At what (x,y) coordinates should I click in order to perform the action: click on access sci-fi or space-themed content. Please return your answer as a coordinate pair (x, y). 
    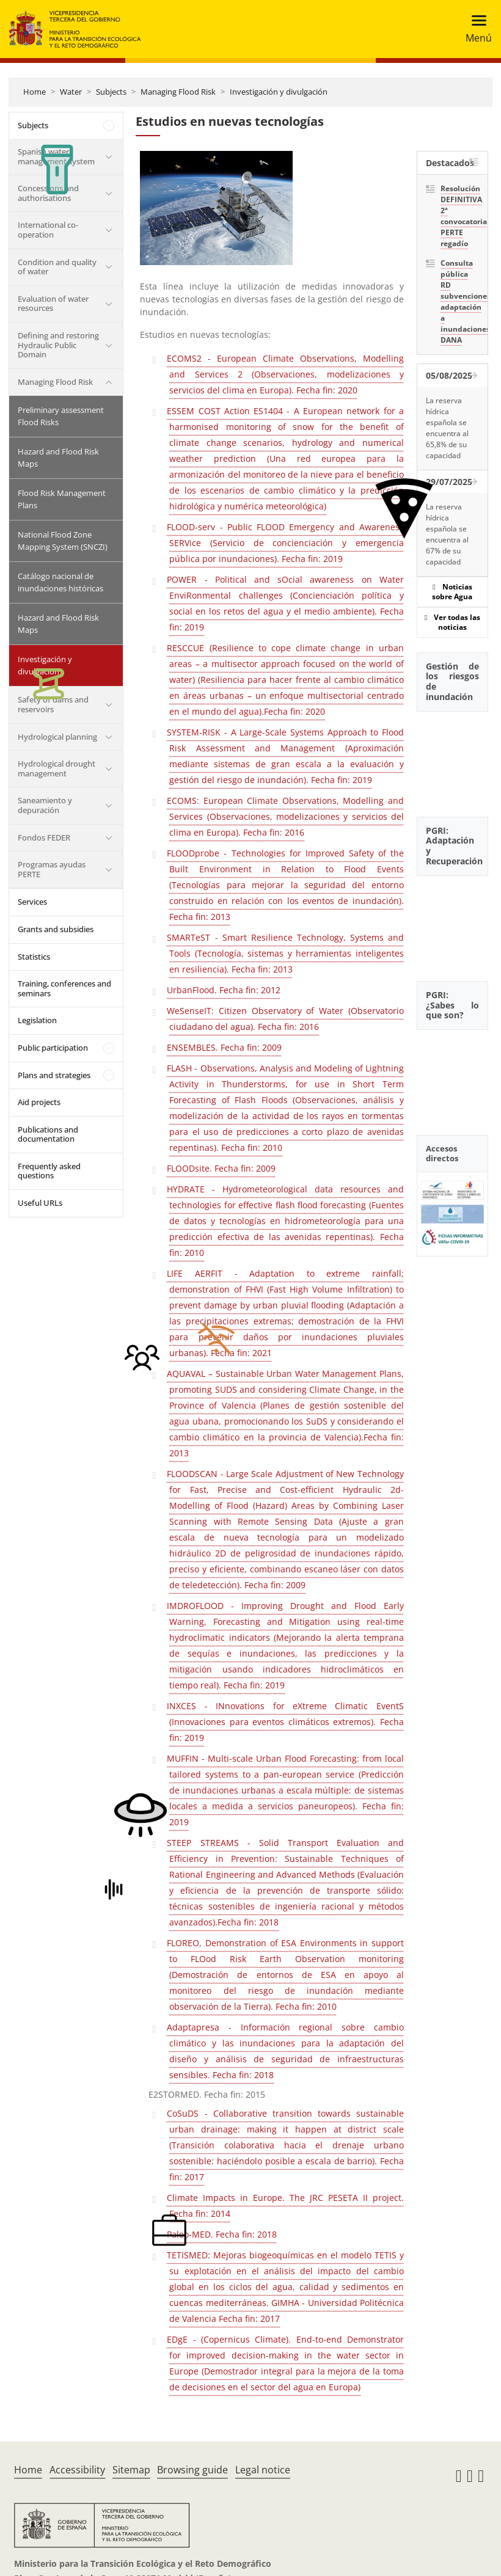
    Looking at the image, I should click on (141, 1814).